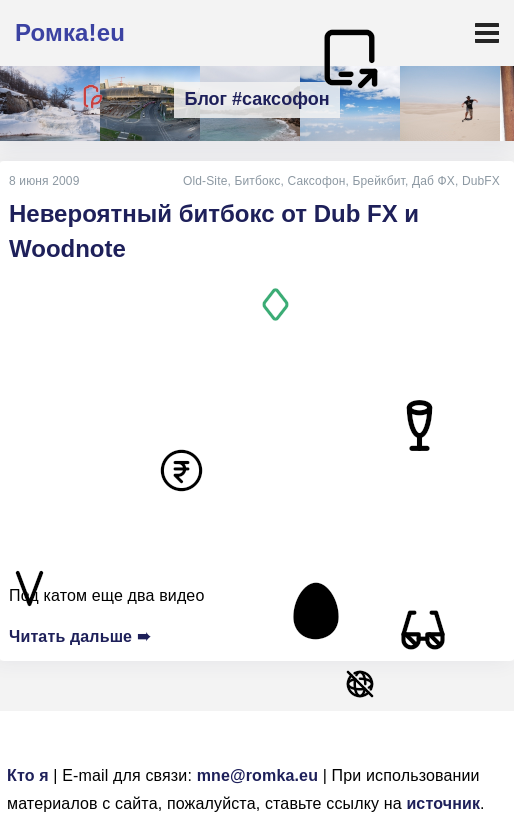 The width and height of the screenshot is (514, 838). What do you see at coordinates (29, 588) in the screenshot?
I see `indicates items starting with the letter V` at bounding box center [29, 588].